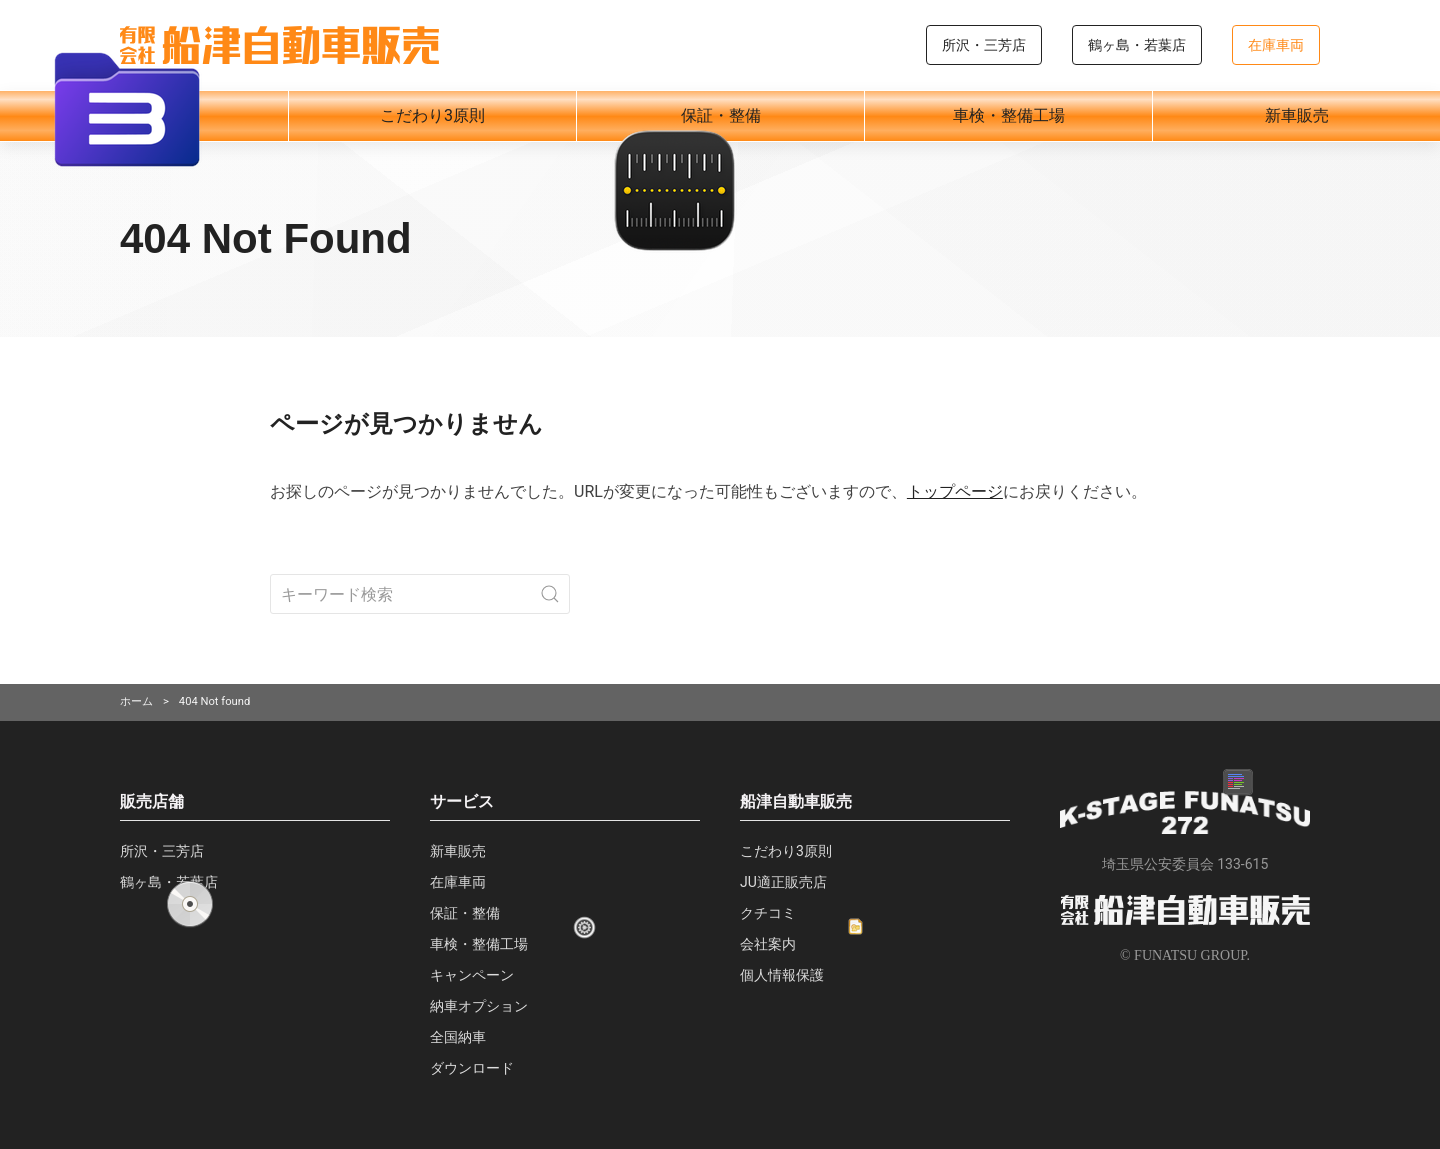 The height and width of the screenshot is (1149, 1440). What do you see at coordinates (674, 190) in the screenshot?
I see `open the measure app to check dimensions` at bounding box center [674, 190].